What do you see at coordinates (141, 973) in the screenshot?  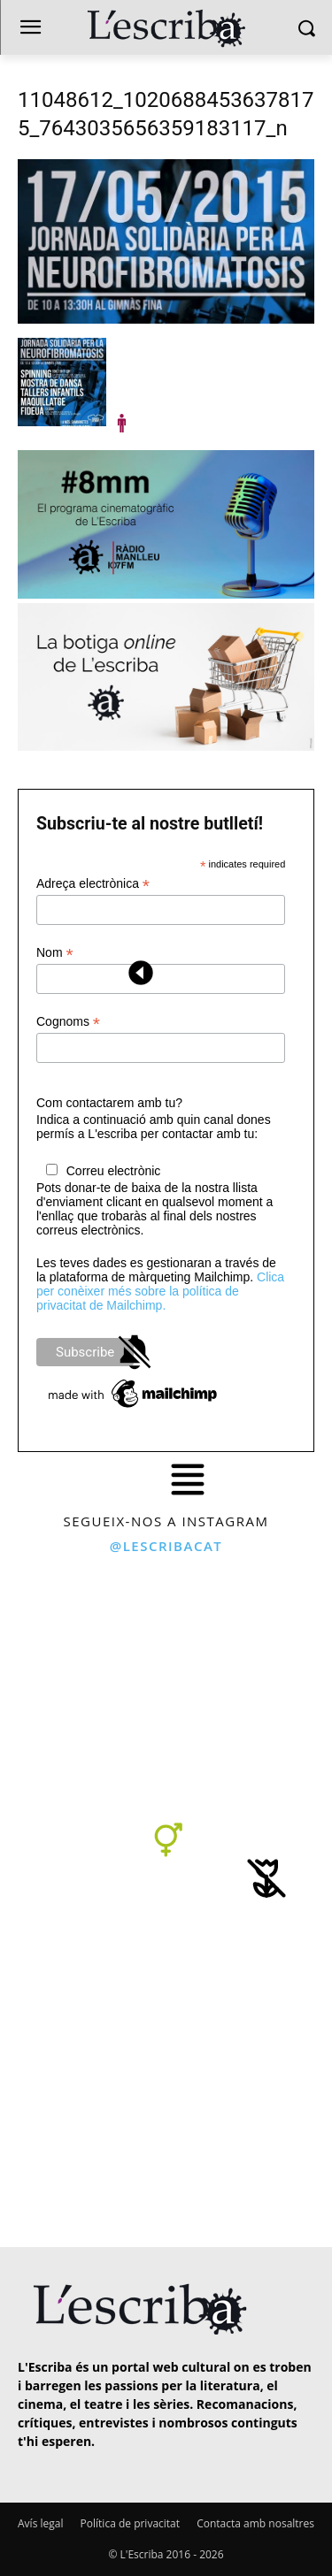 I see `go back to the previous screen` at bounding box center [141, 973].